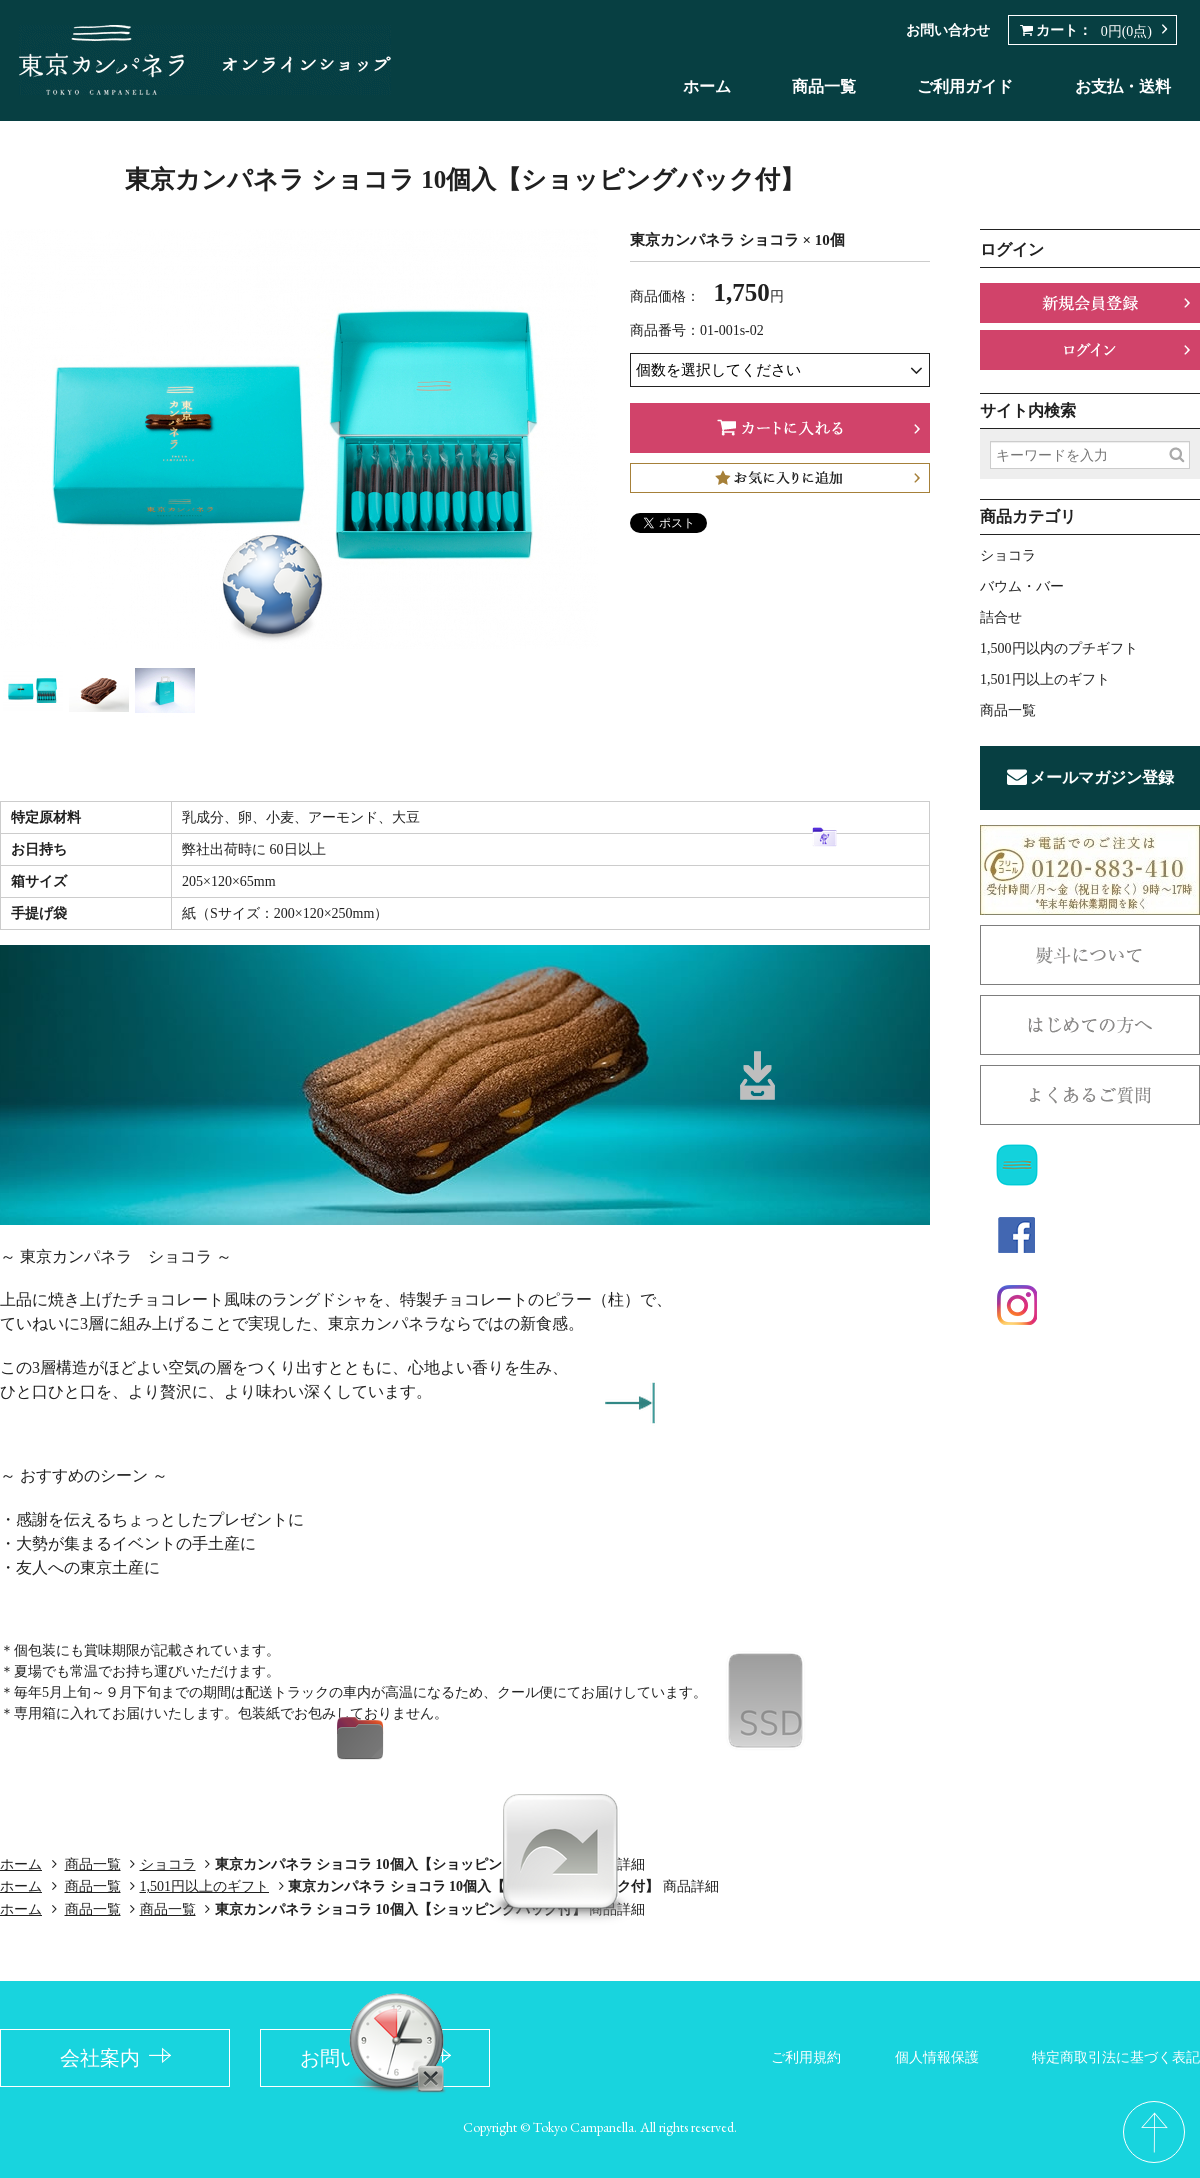 Image resolution: width=1200 pixels, height=2178 pixels. What do you see at coordinates (273, 585) in the screenshot?
I see `access internet and web applications` at bounding box center [273, 585].